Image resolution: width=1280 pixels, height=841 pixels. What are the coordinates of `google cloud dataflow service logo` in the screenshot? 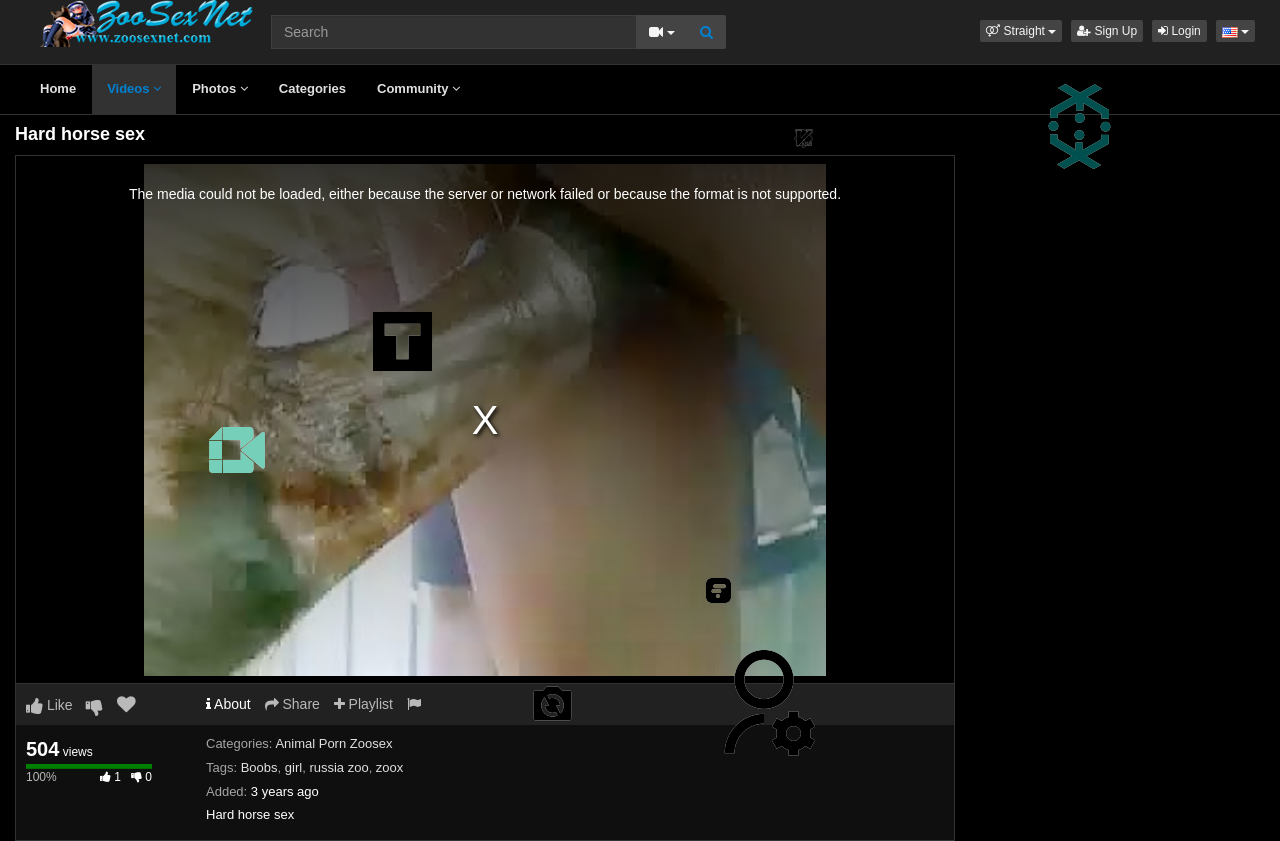 It's located at (1079, 126).